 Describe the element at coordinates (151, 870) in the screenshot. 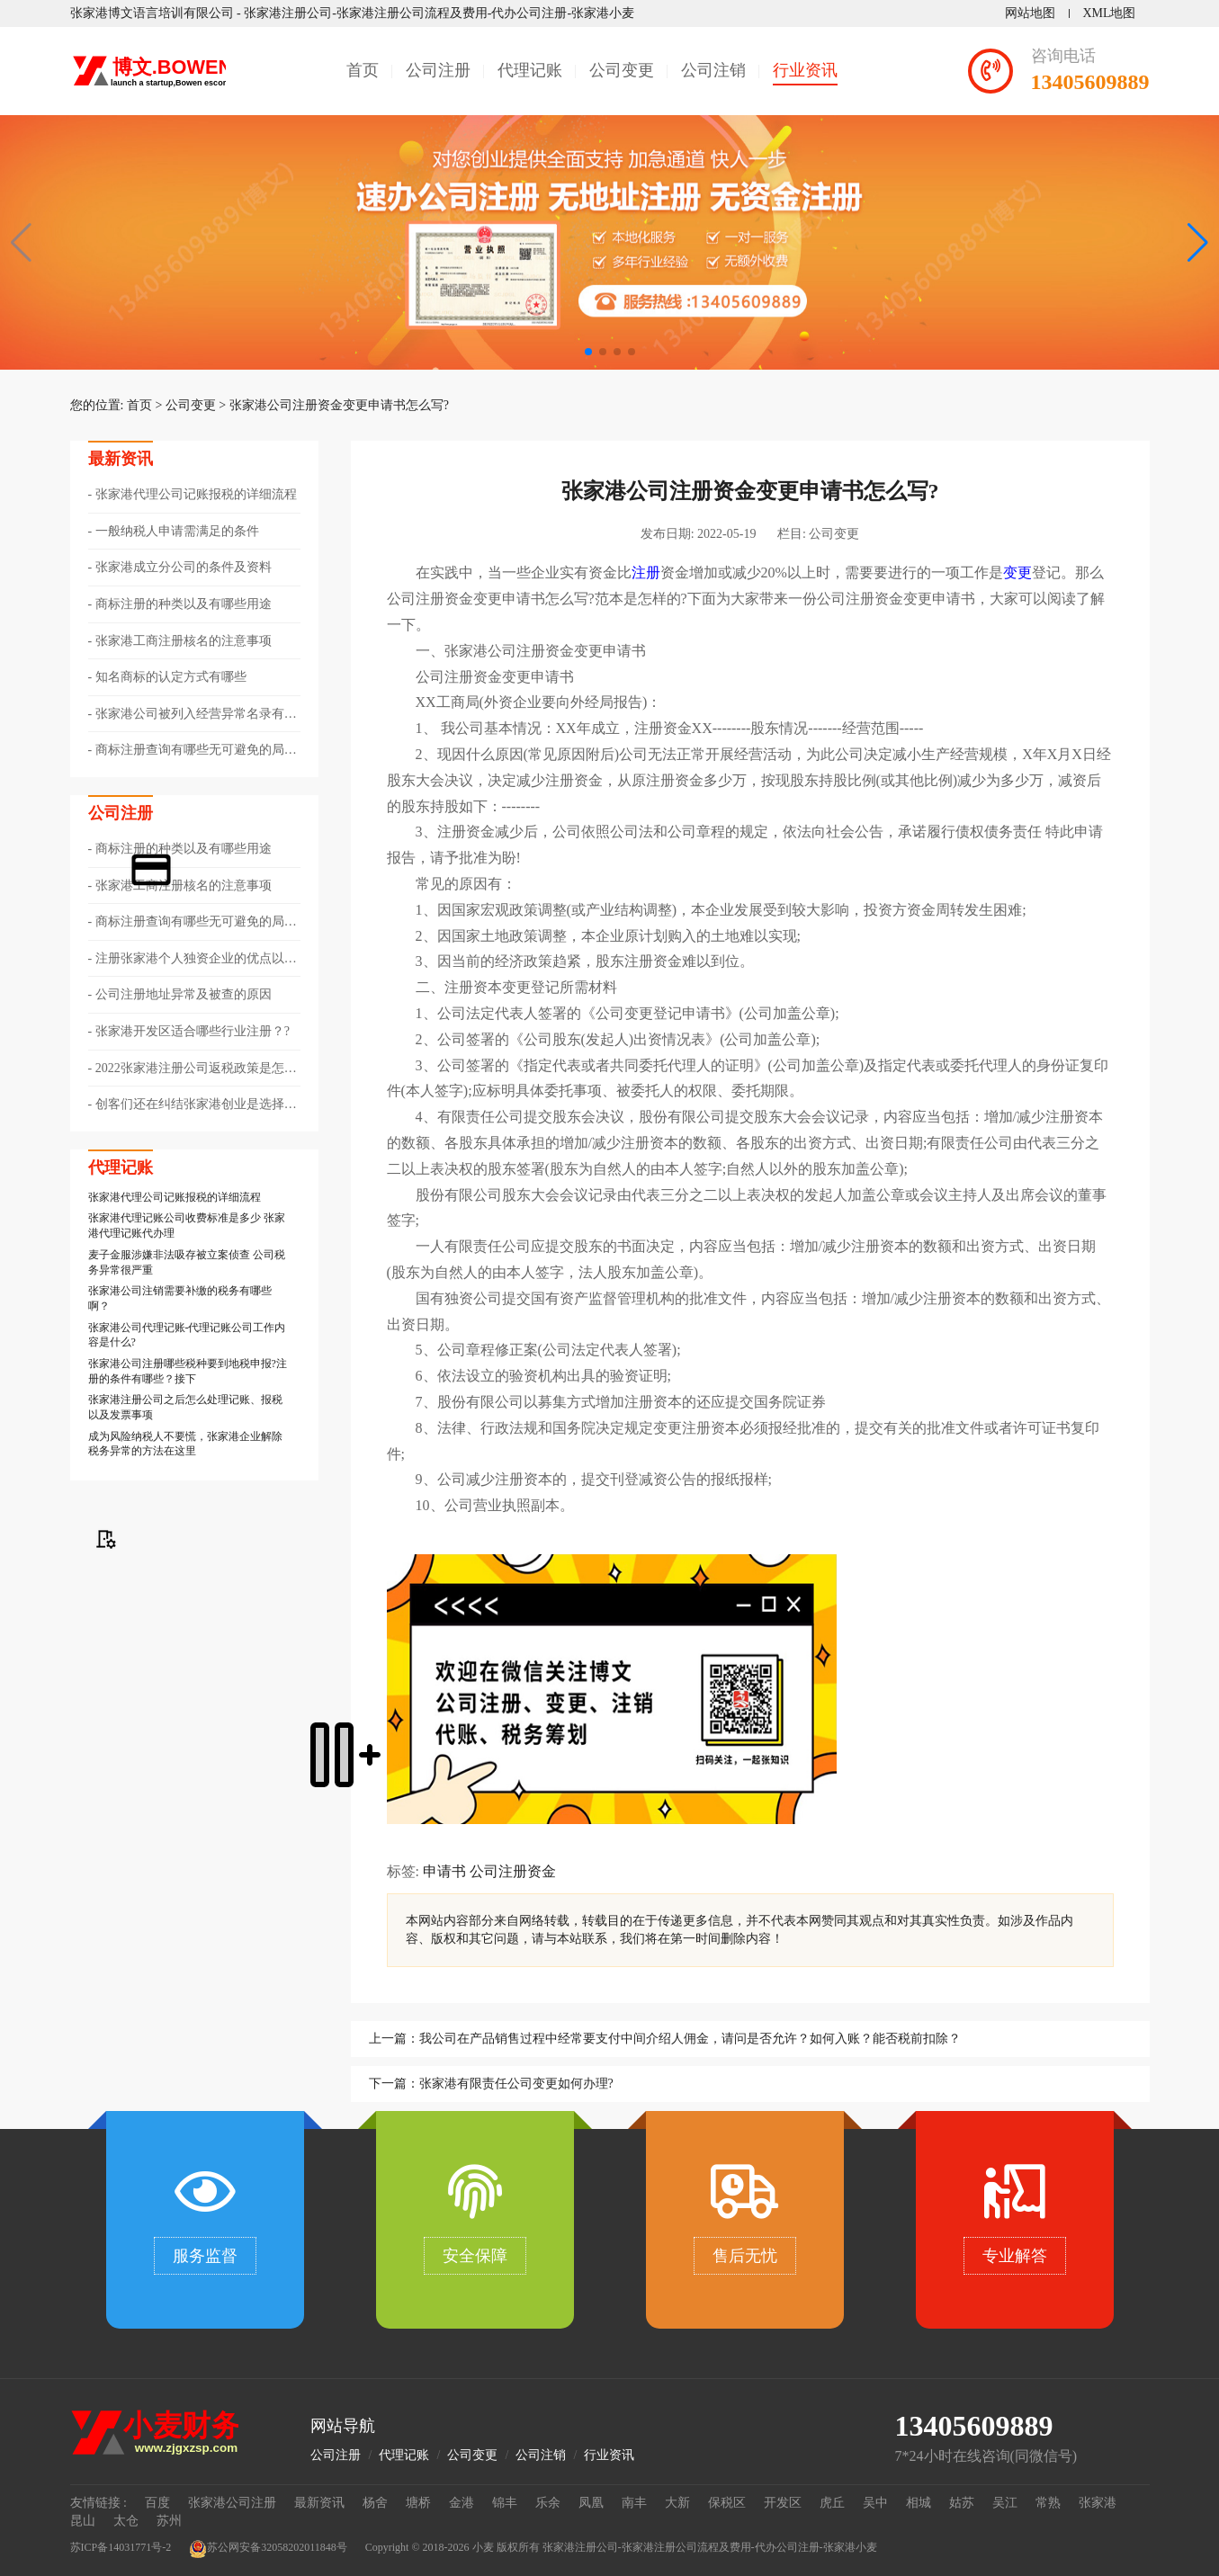

I see `access payment methods` at that location.